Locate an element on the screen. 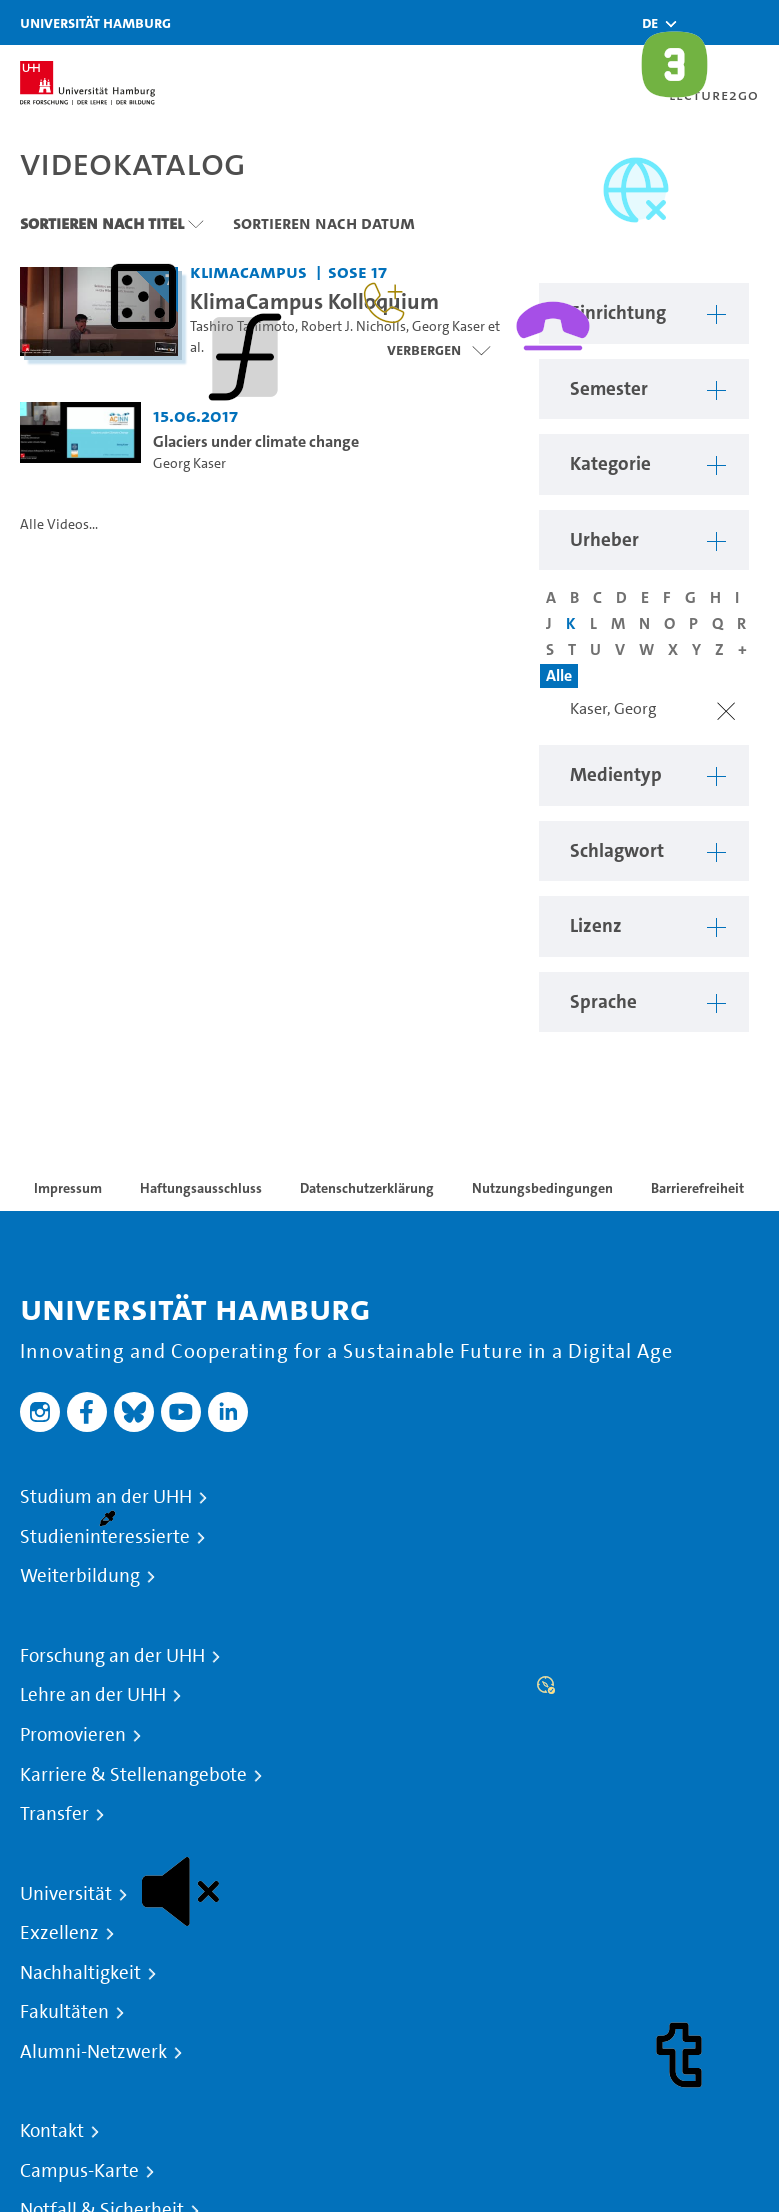 The width and height of the screenshot is (779, 2212). insert a mathematical function or formula is located at coordinates (245, 357).